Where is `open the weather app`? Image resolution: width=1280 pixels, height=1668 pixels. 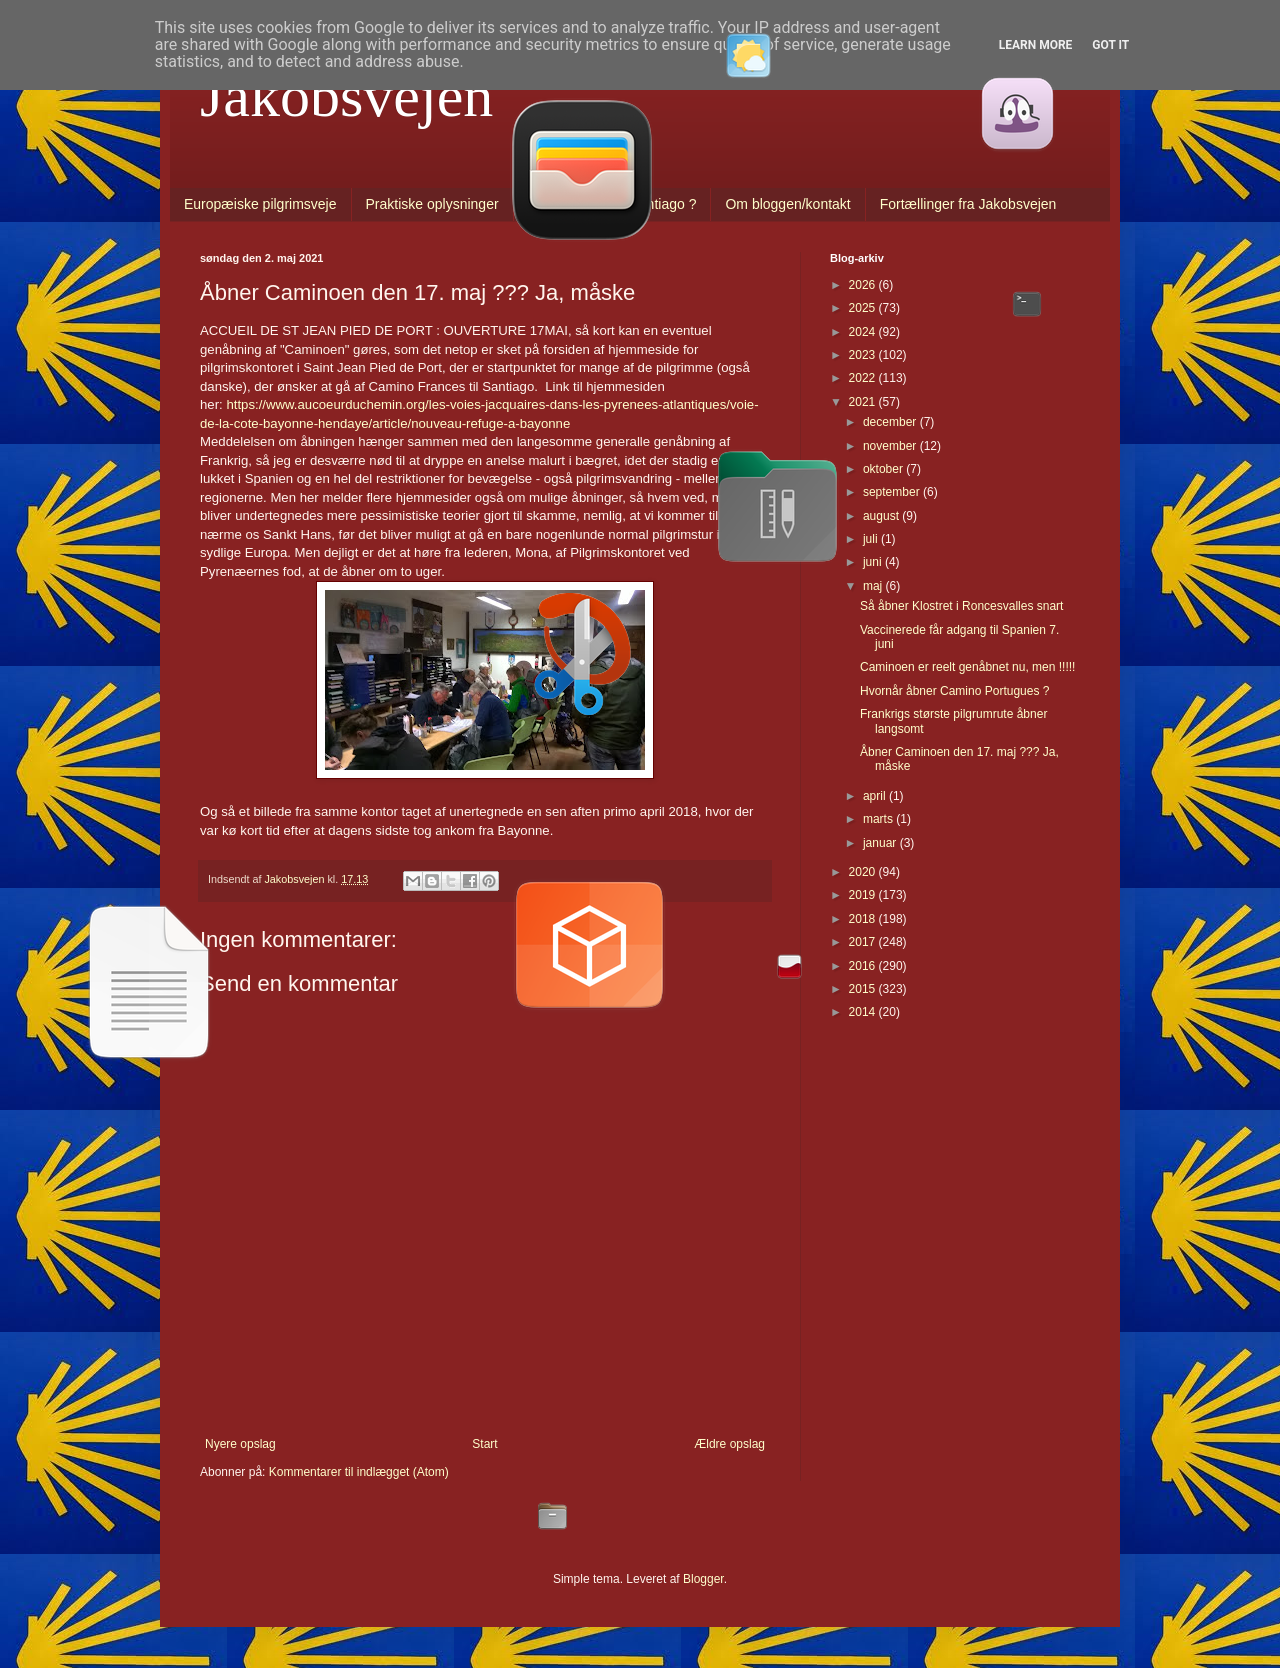 open the weather app is located at coordinates (748, 55).